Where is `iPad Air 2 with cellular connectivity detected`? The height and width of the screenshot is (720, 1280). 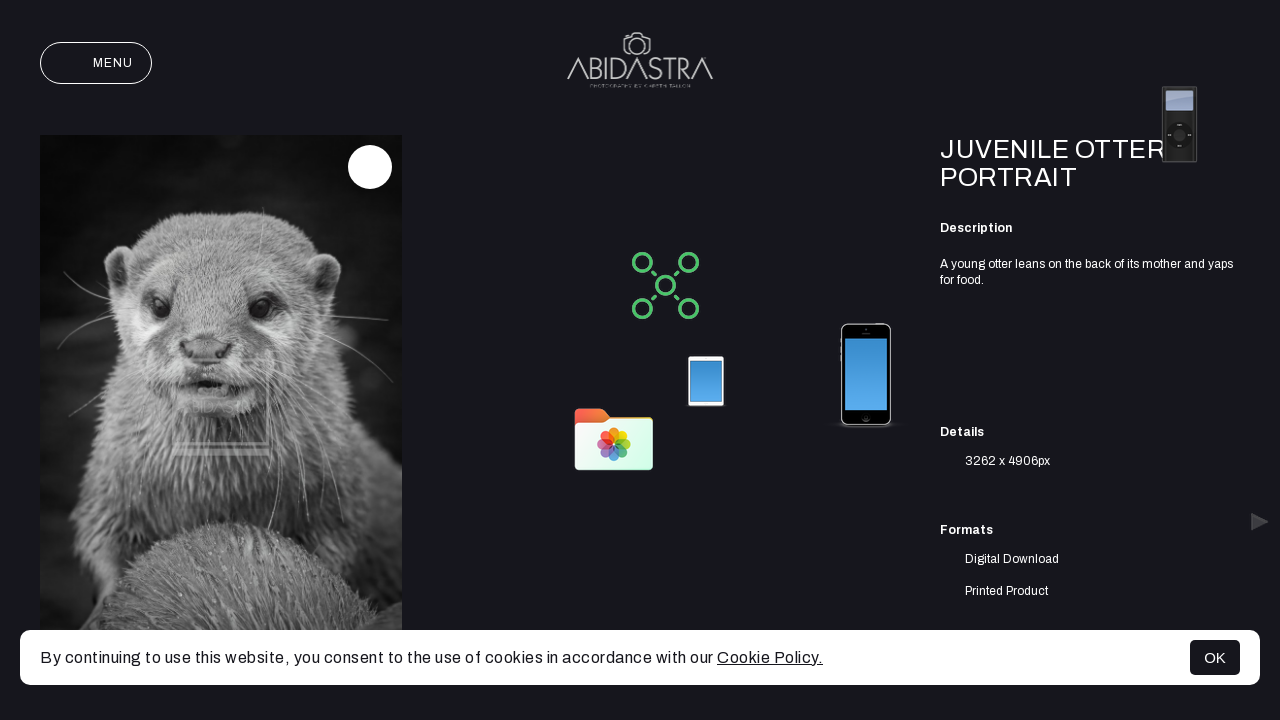 iPad Air 2 with cellular connectivity detected is located at coordinates (706, 381).